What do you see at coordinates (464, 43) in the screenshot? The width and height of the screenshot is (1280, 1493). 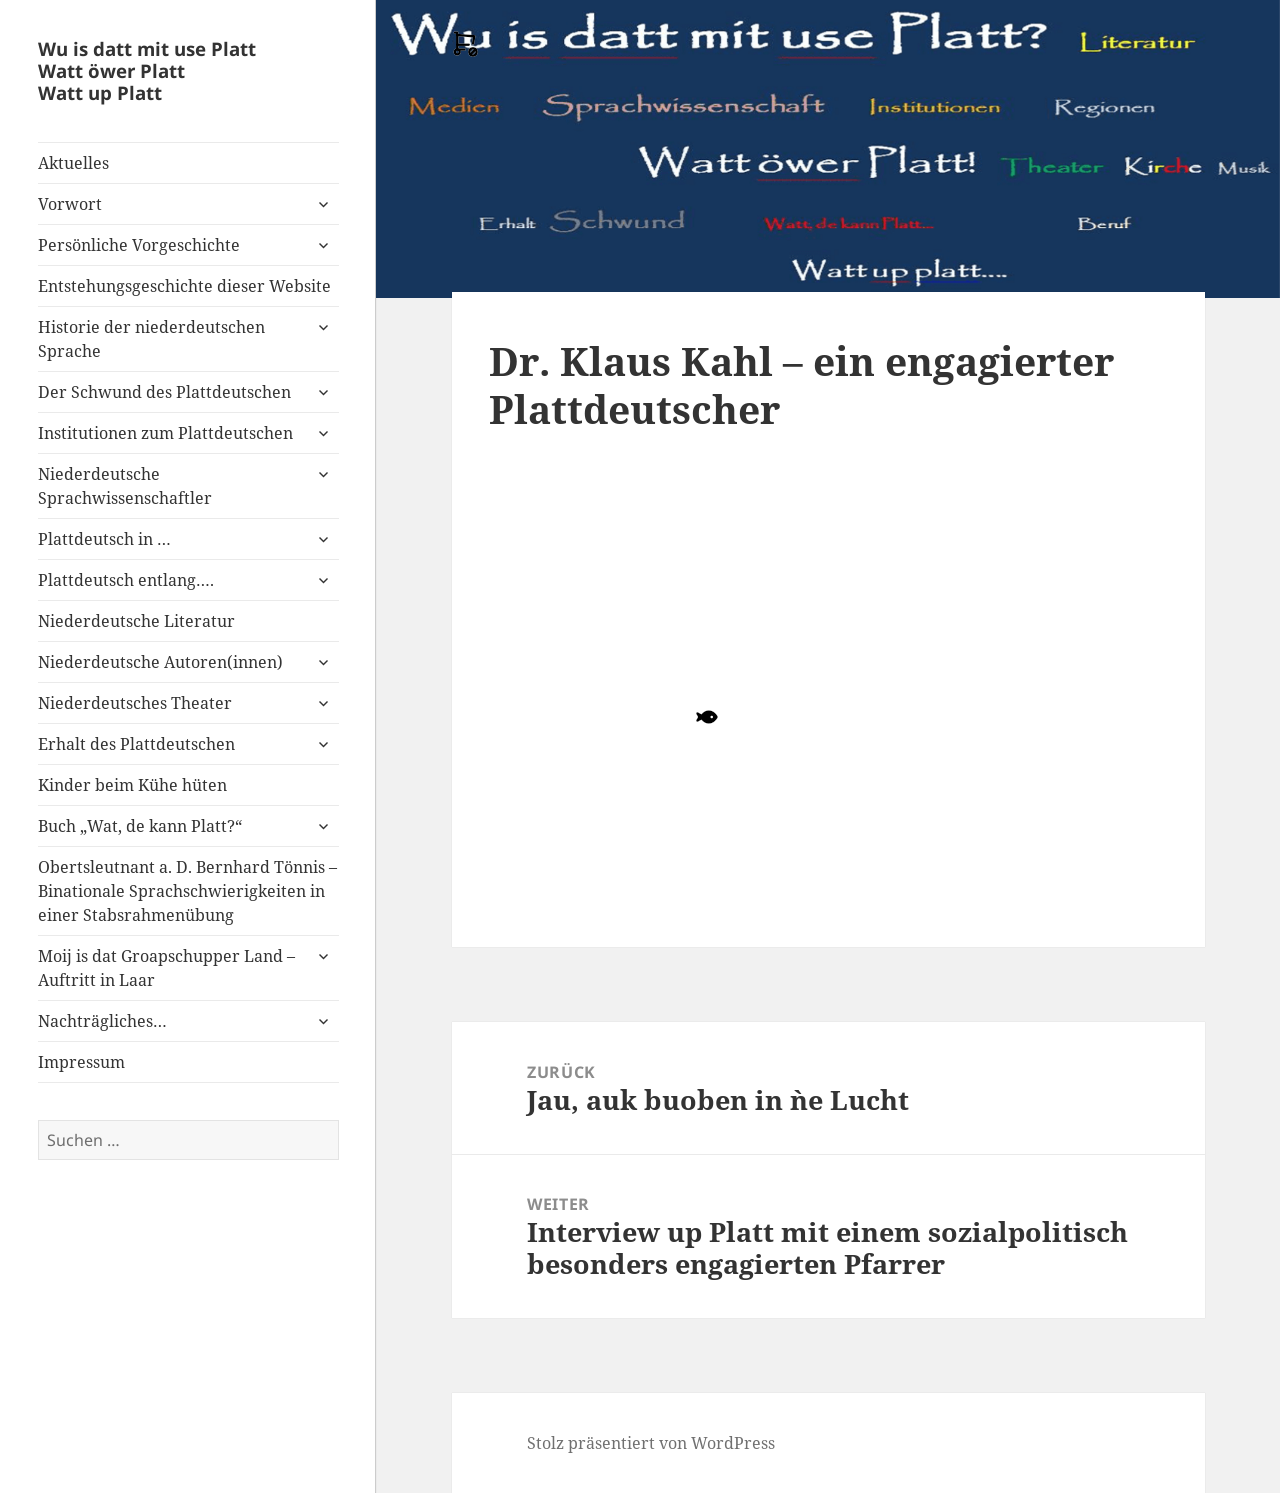 I see `cancel or remove your shopping cart` at bounding box center [464, 43].